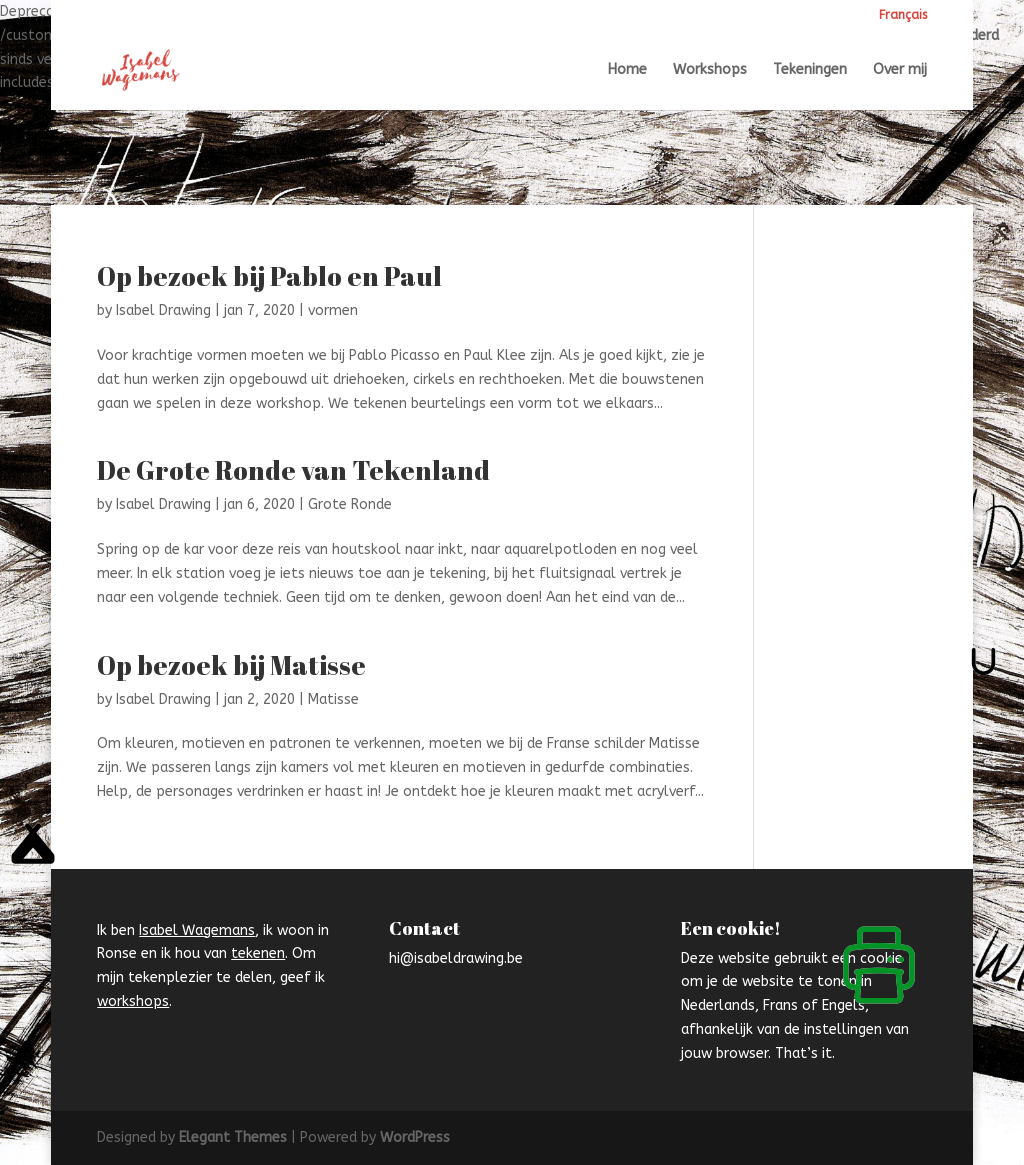 Image resolution: width=1024 pixels, height=1165 pixels. Describe the element at coordinates (983, 661) in the screenshot. I see `the letter U character or text element` at that location.